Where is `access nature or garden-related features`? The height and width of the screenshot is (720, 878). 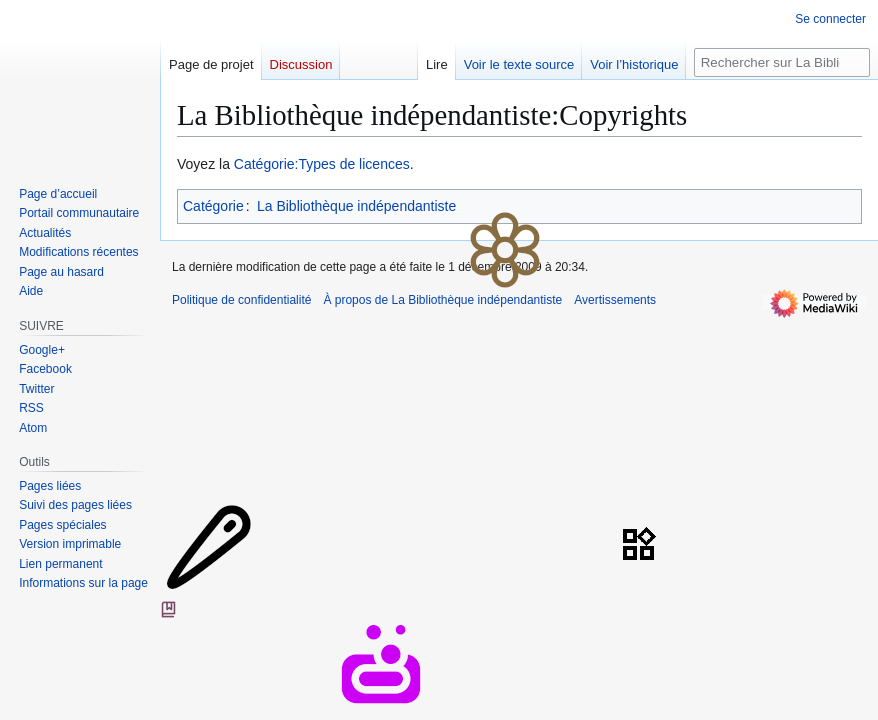 access nature or garden-related features is located at coordinates (505, 250).